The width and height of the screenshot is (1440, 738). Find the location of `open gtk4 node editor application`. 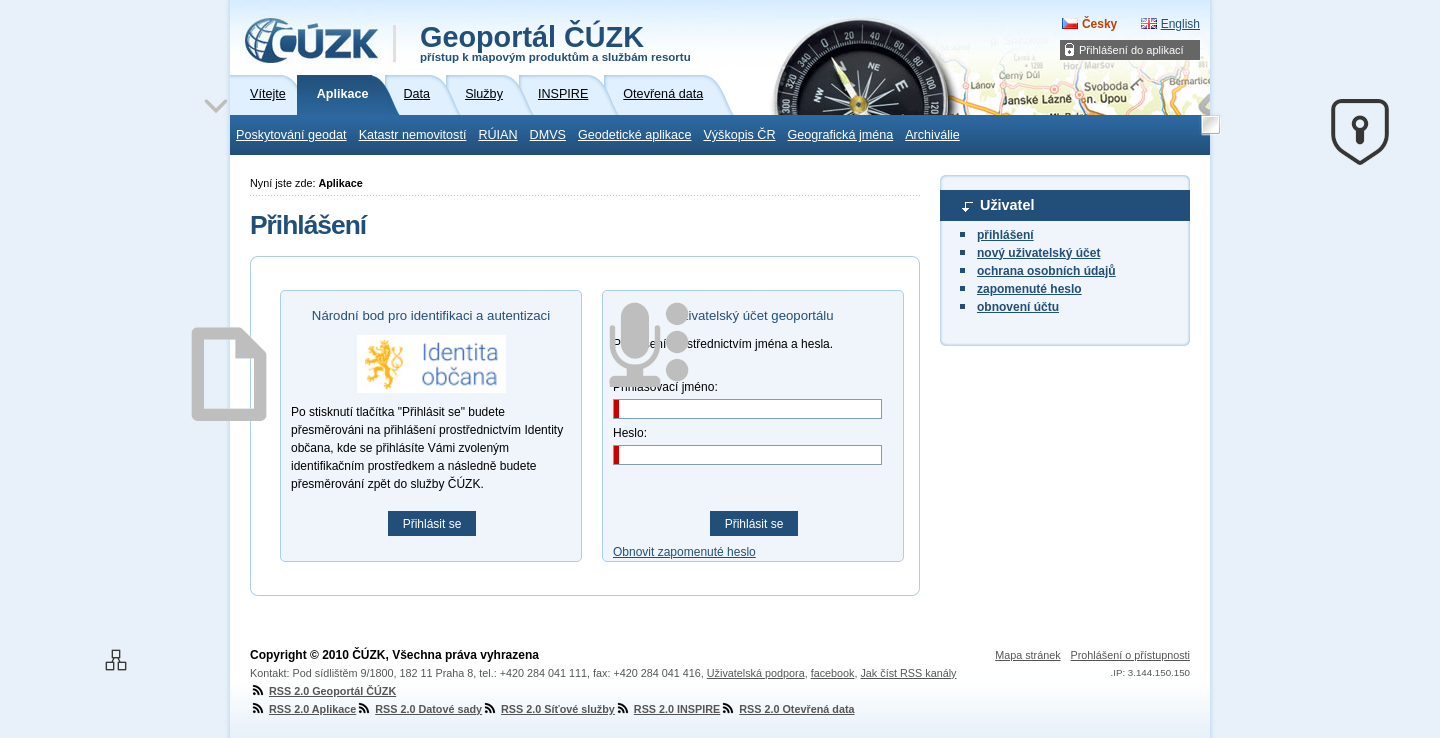

open gtk4 node editor application is located at coordinates (116, 660).